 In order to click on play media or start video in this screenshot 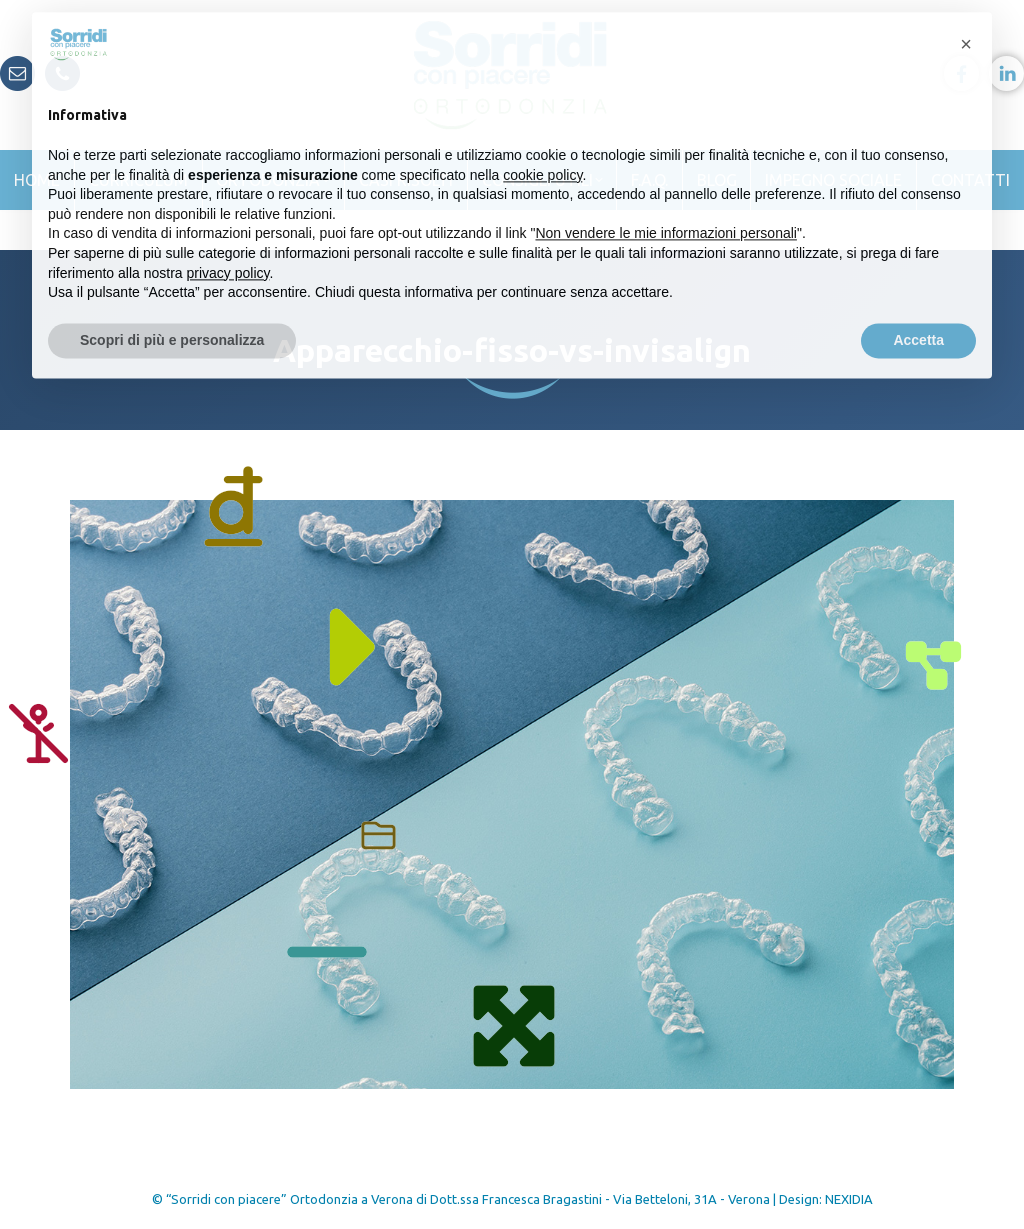, I will do `click(349, 647)`.